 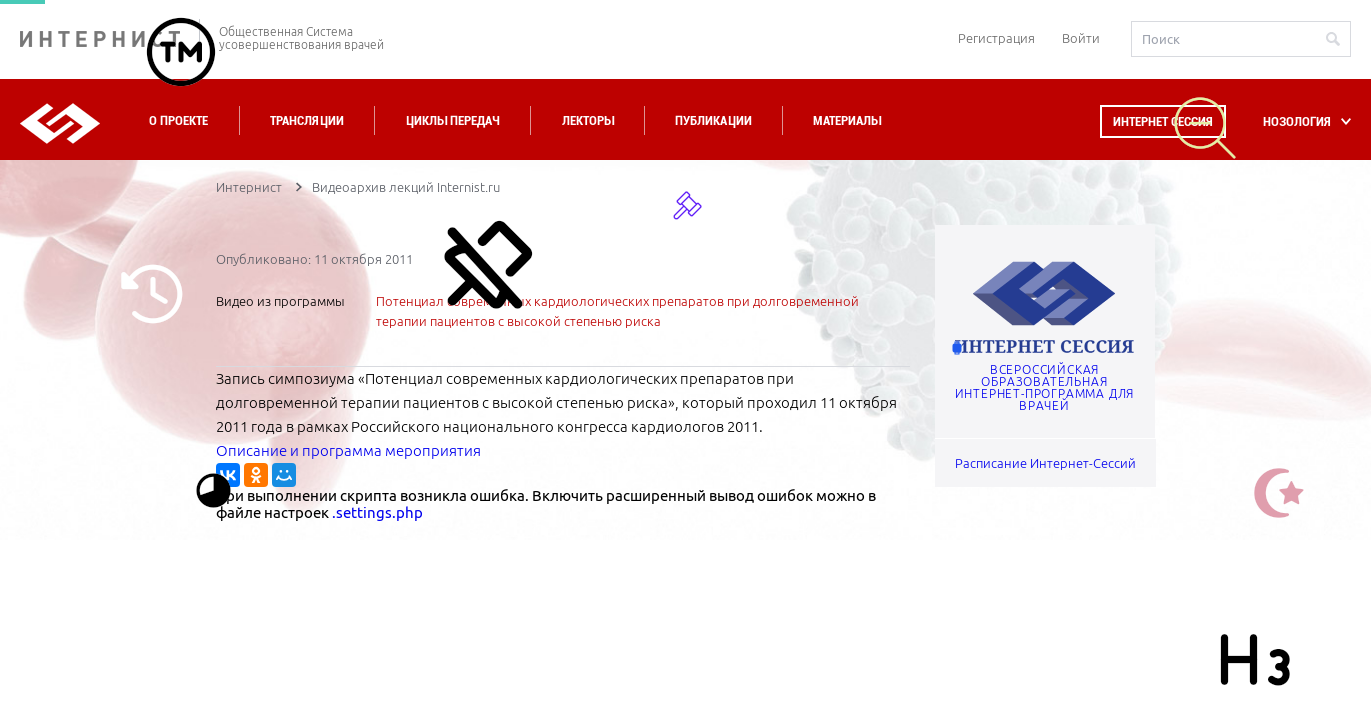 I want to click on indicates islamic religious content or settings, so click(x=1279, y=493).